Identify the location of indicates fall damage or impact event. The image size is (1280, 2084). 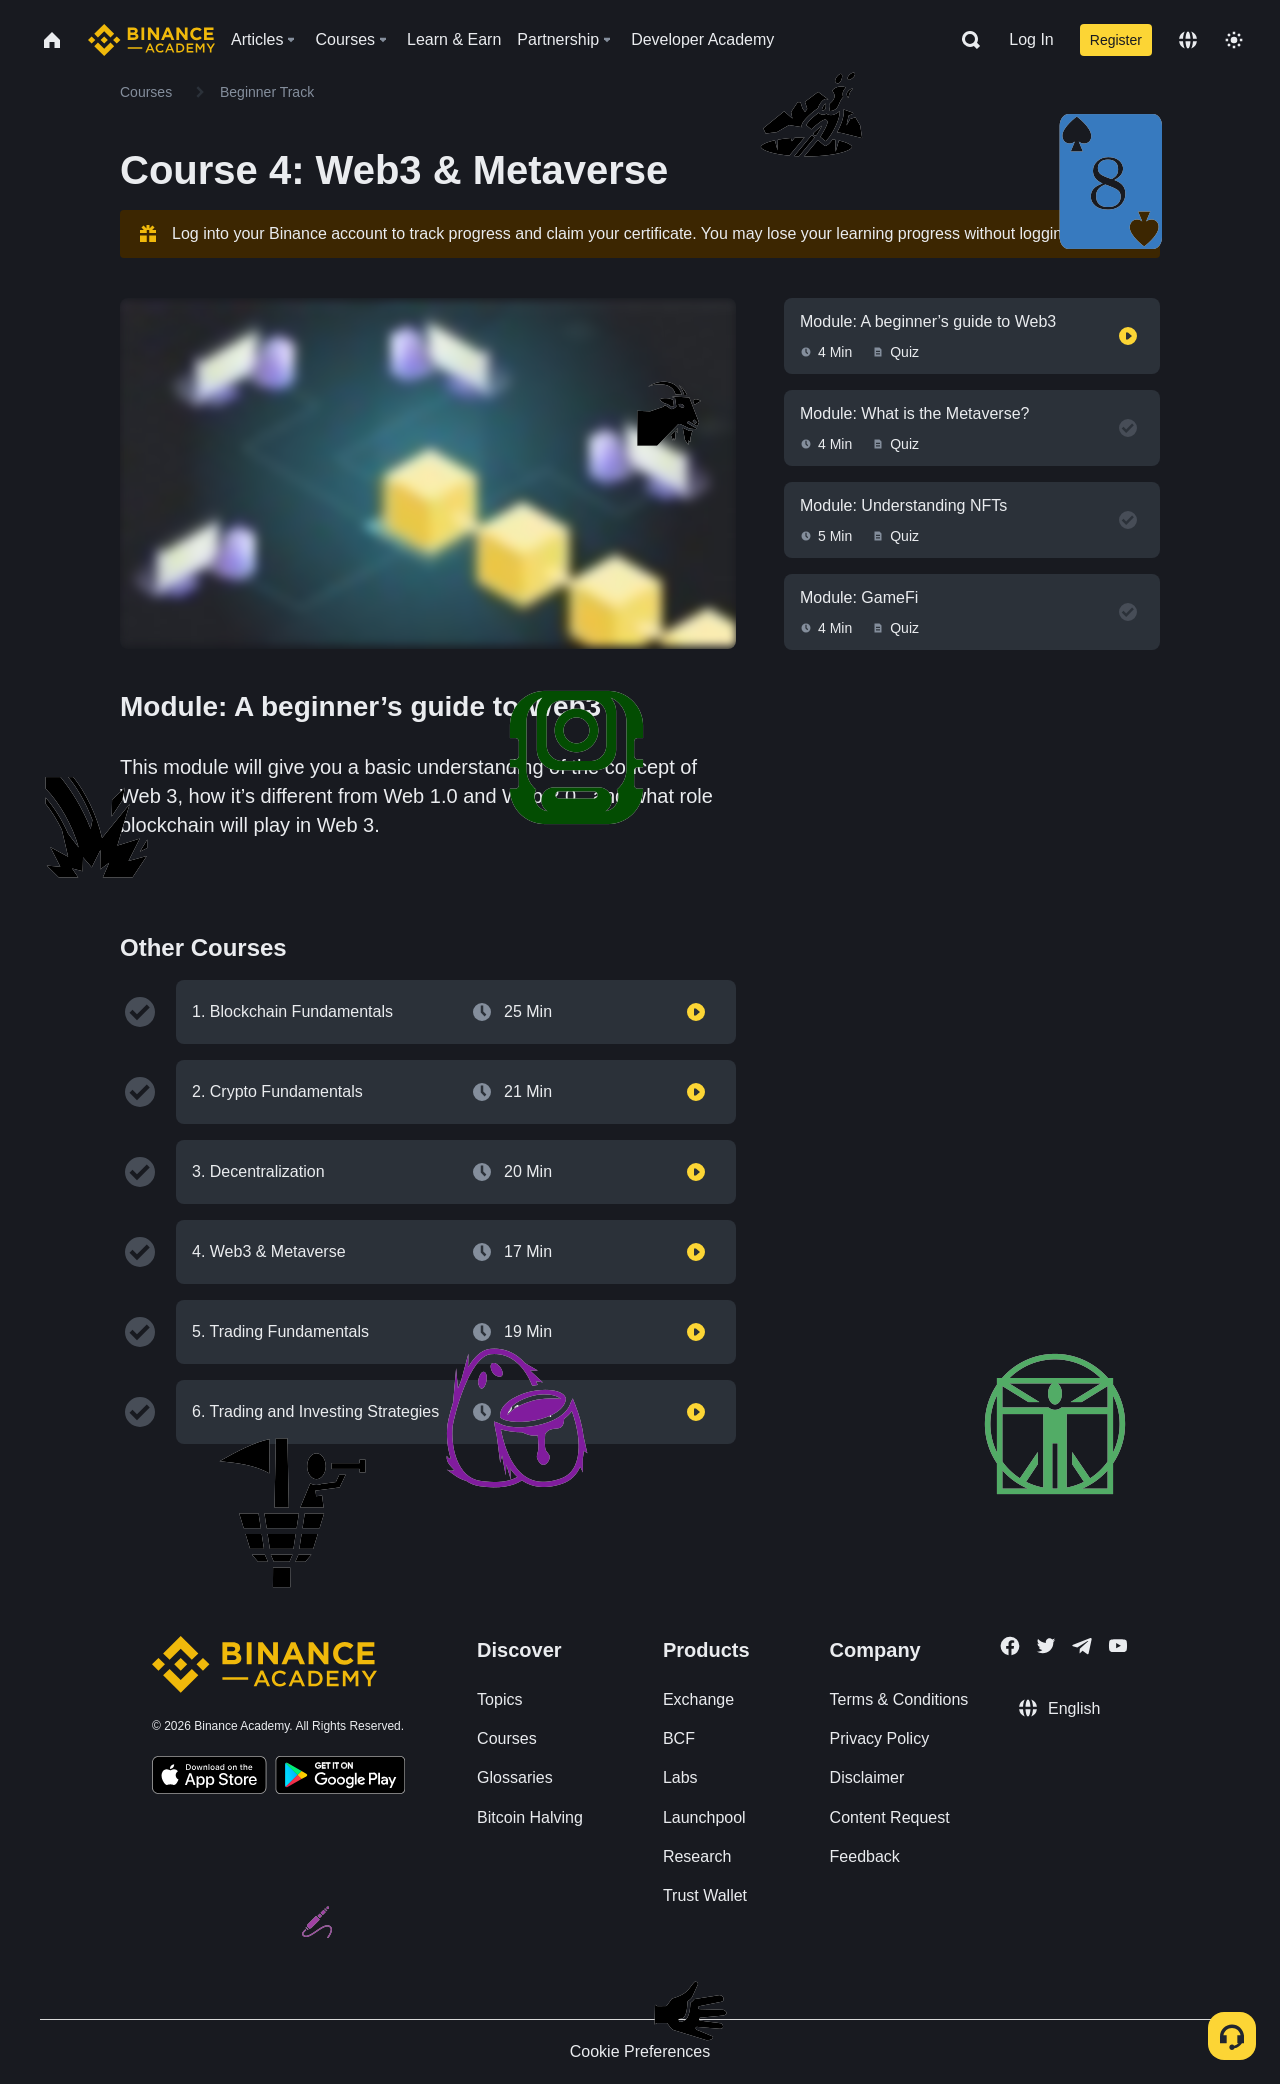
(96, 828).